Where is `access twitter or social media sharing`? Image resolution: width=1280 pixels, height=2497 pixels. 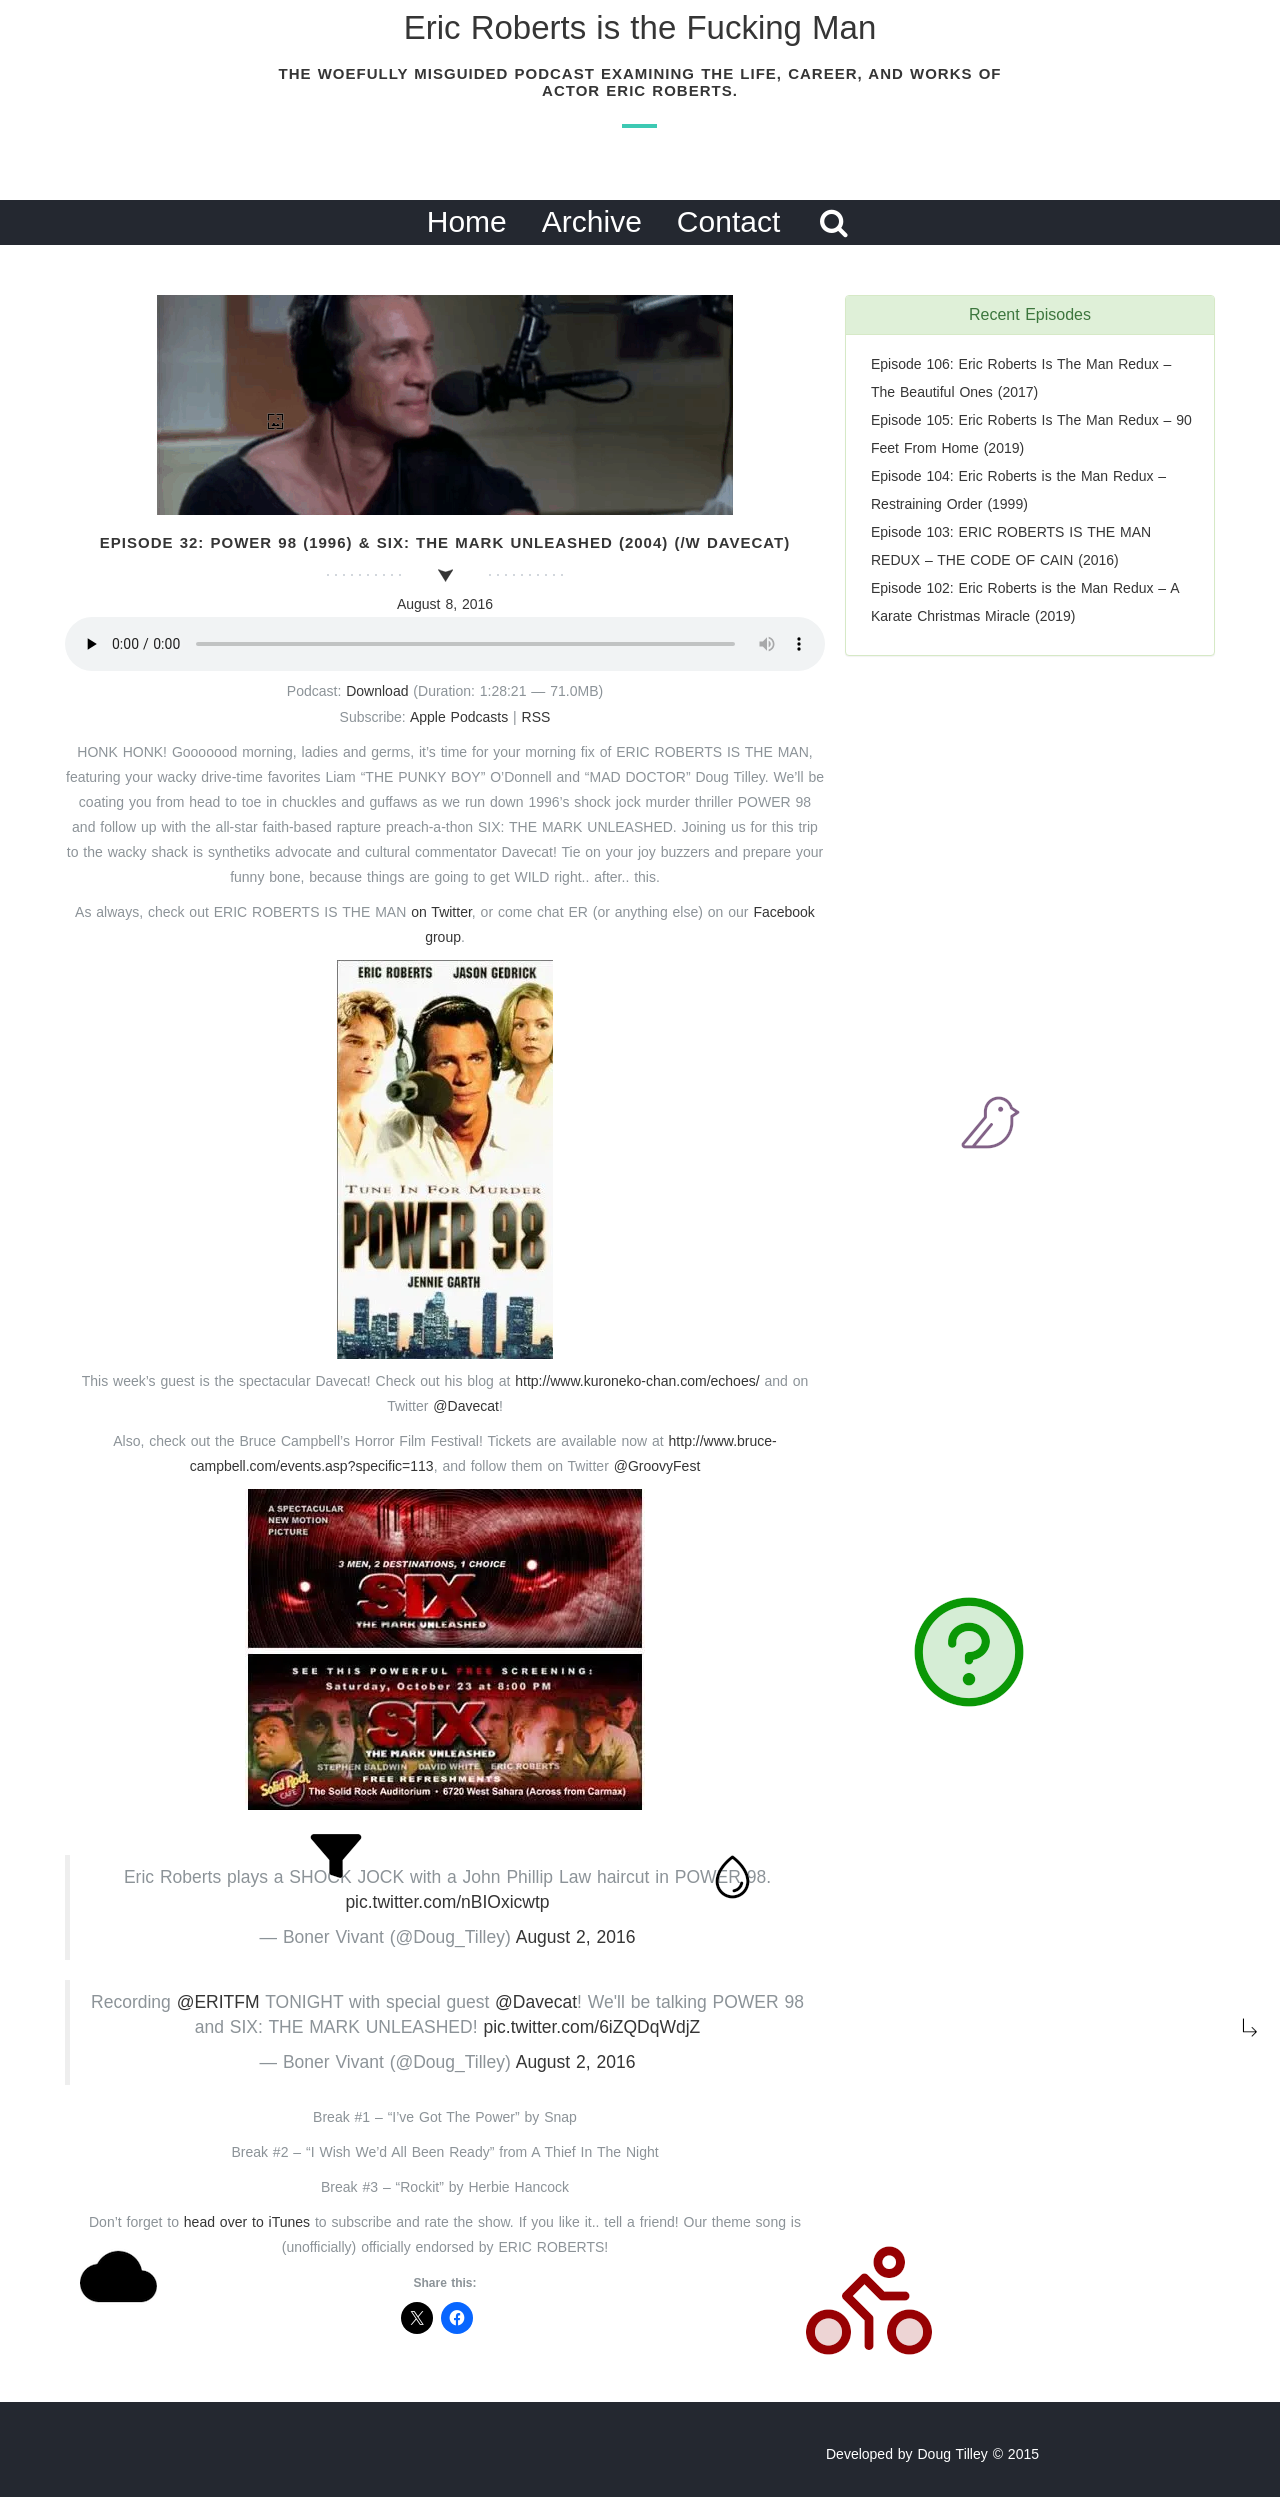 access twitter or social media sharing is located at coordinates (991, 1124).